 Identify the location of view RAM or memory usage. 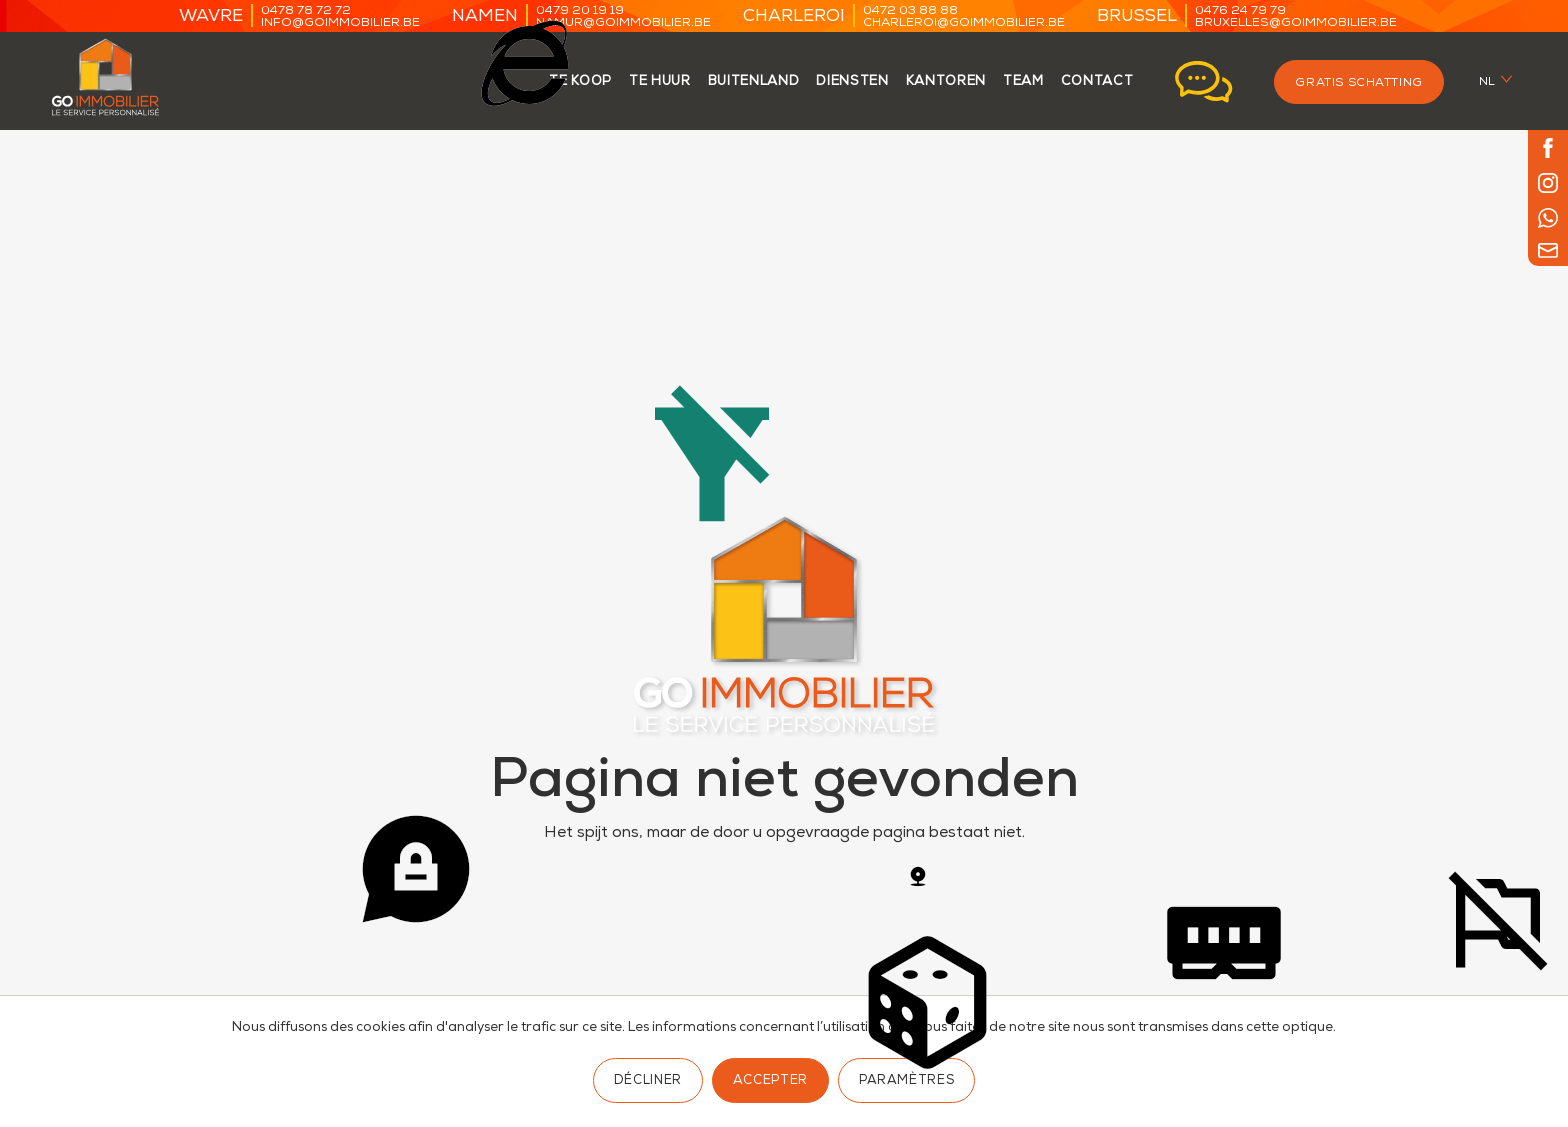
(1224, 943).